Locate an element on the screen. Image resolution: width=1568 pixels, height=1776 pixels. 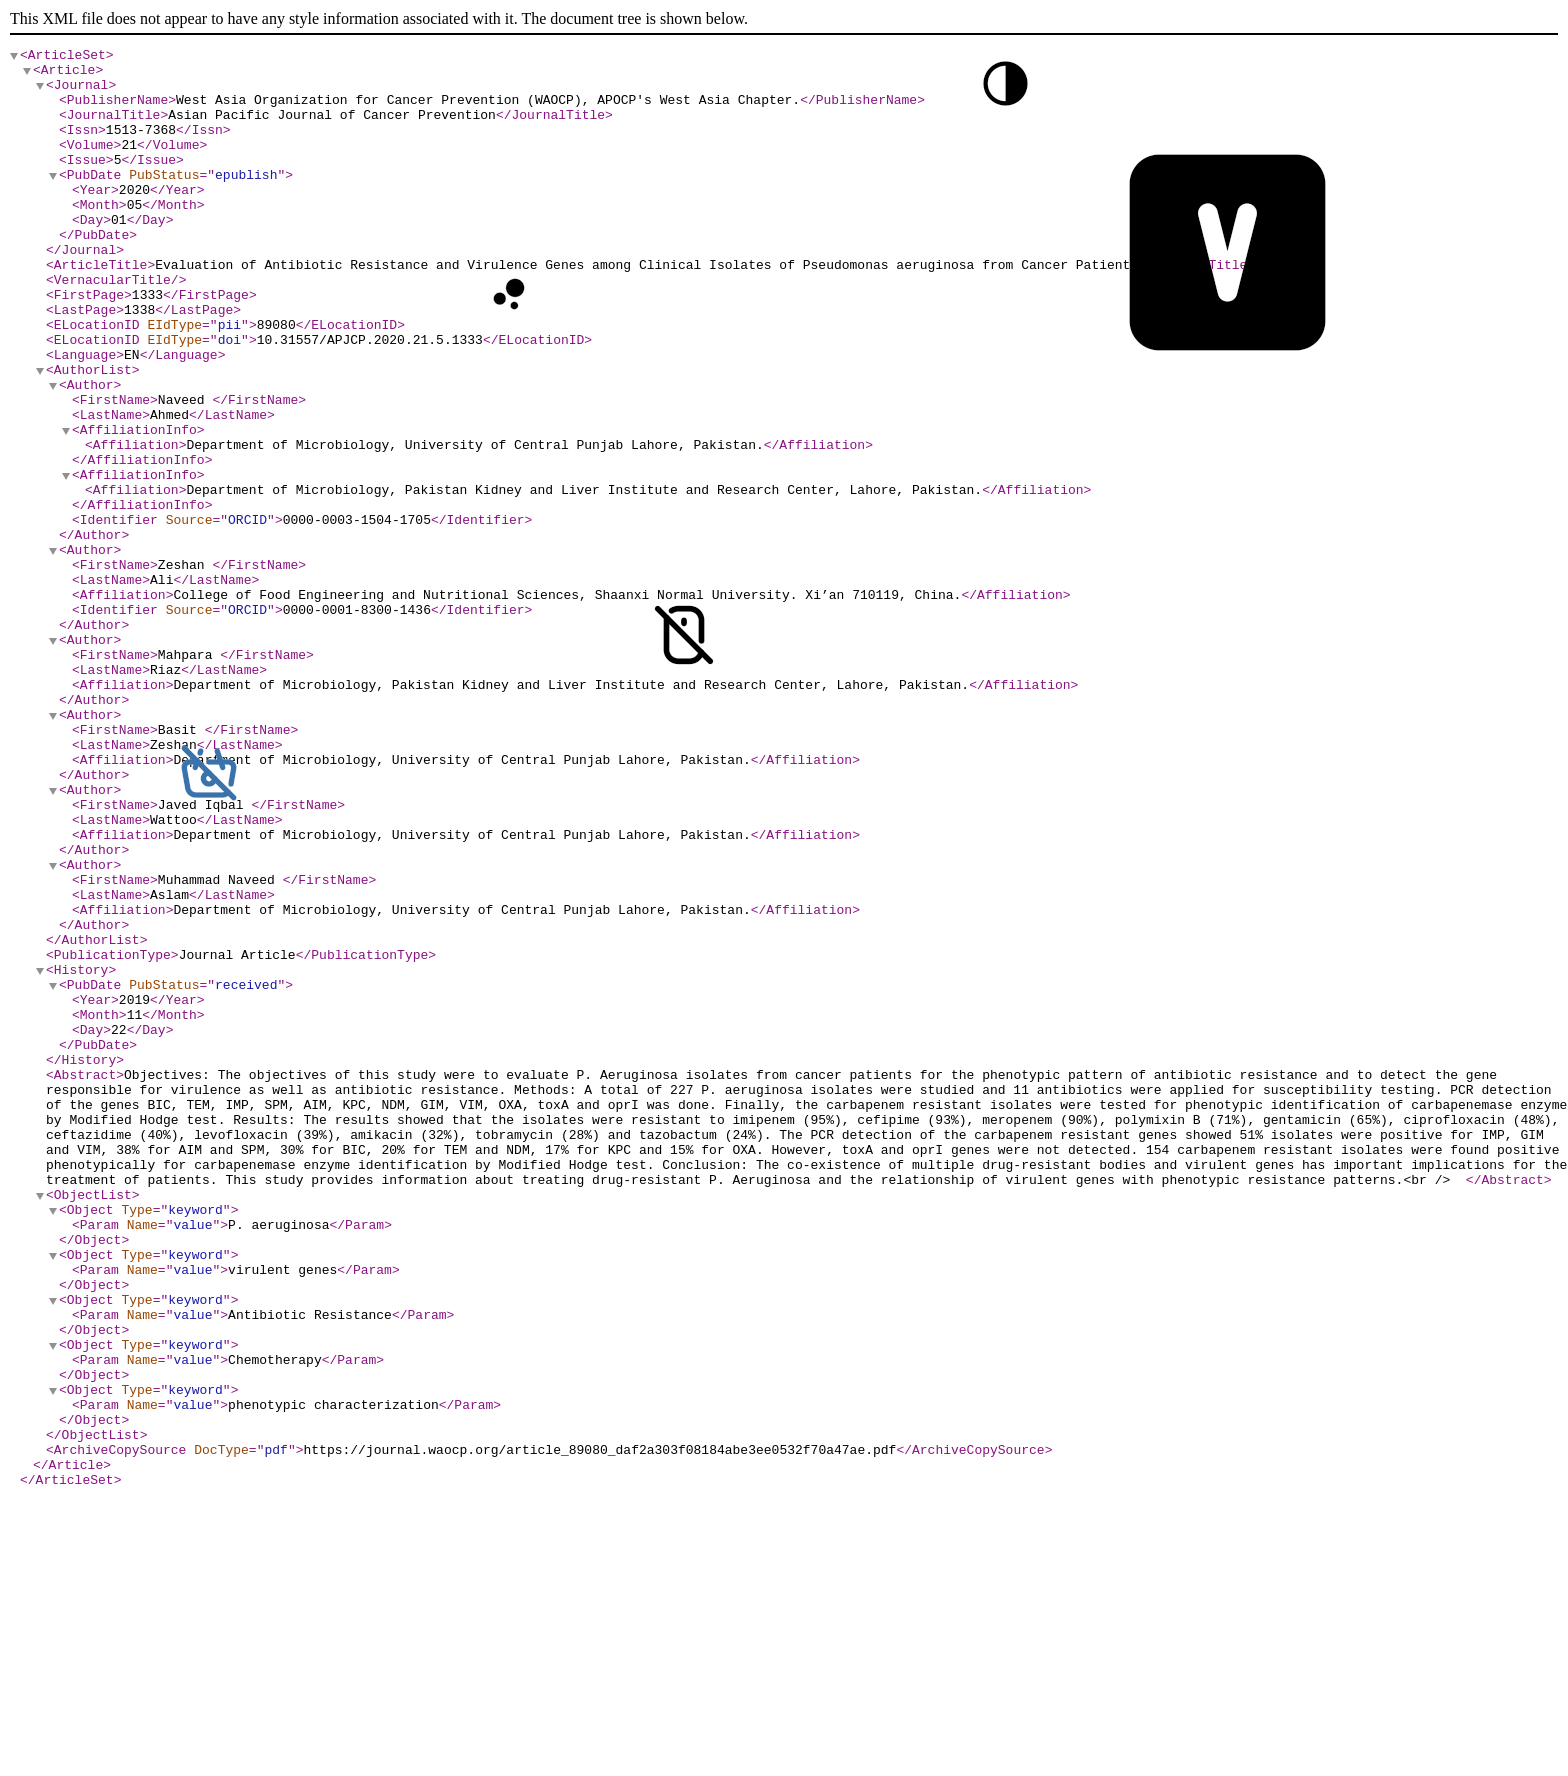
indicates items starting with the letter V is located at coordinates (1227, 252).